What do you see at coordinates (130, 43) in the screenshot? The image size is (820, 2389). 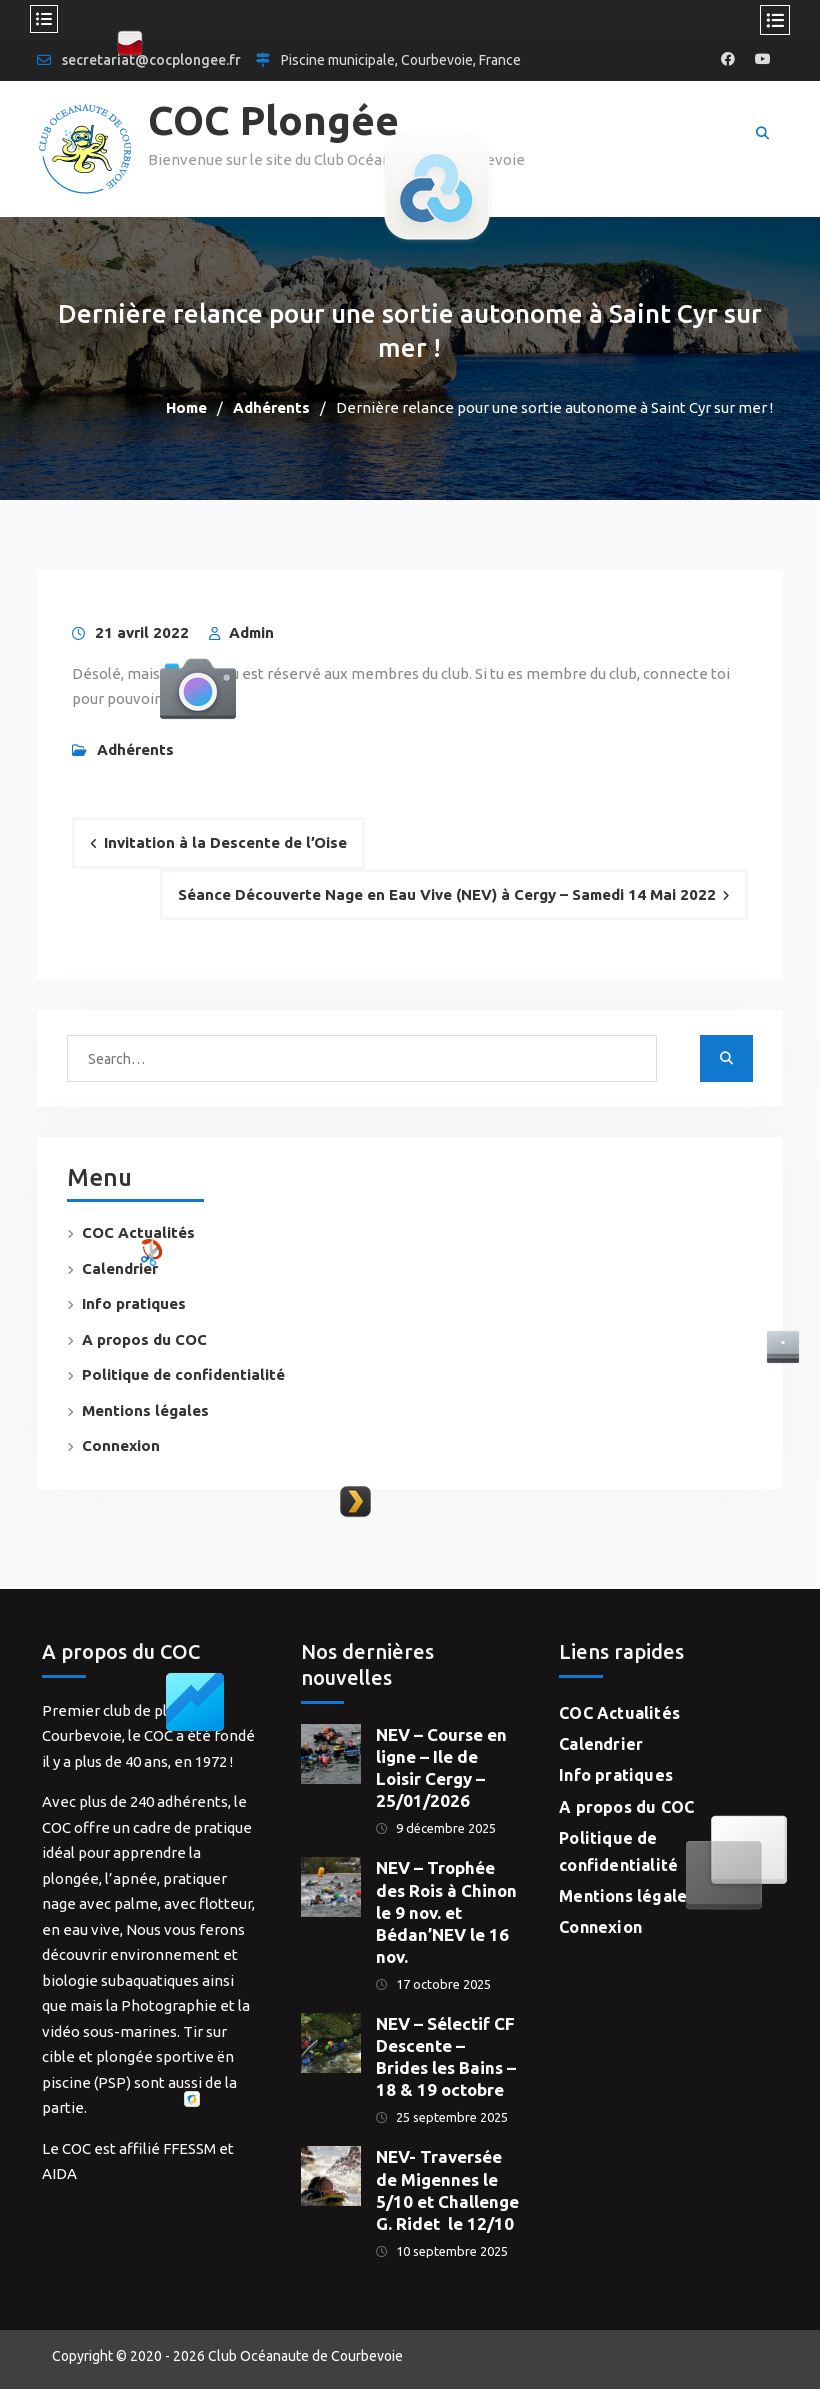 I see `open wine compatibility layer application` at bounding box center [130, 43].